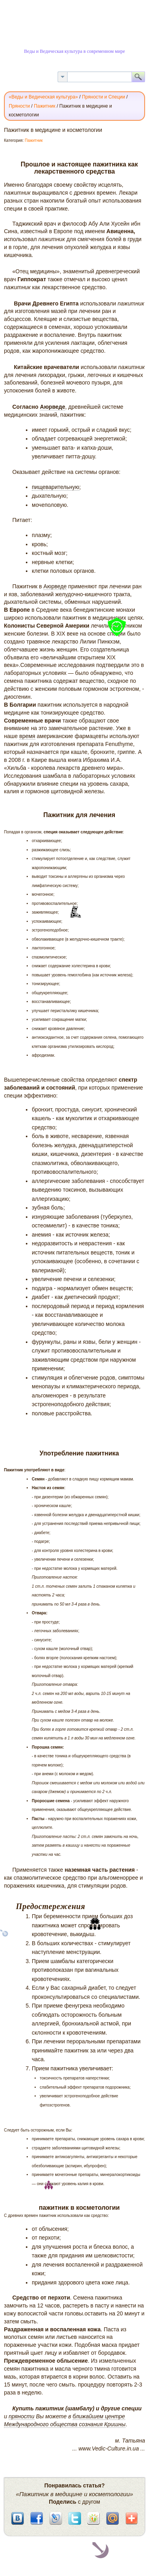  What do you see at coordinates (117, 627) in the screenshot?
I see `activate temporary protection or defense` at bounding box center [117, 627].